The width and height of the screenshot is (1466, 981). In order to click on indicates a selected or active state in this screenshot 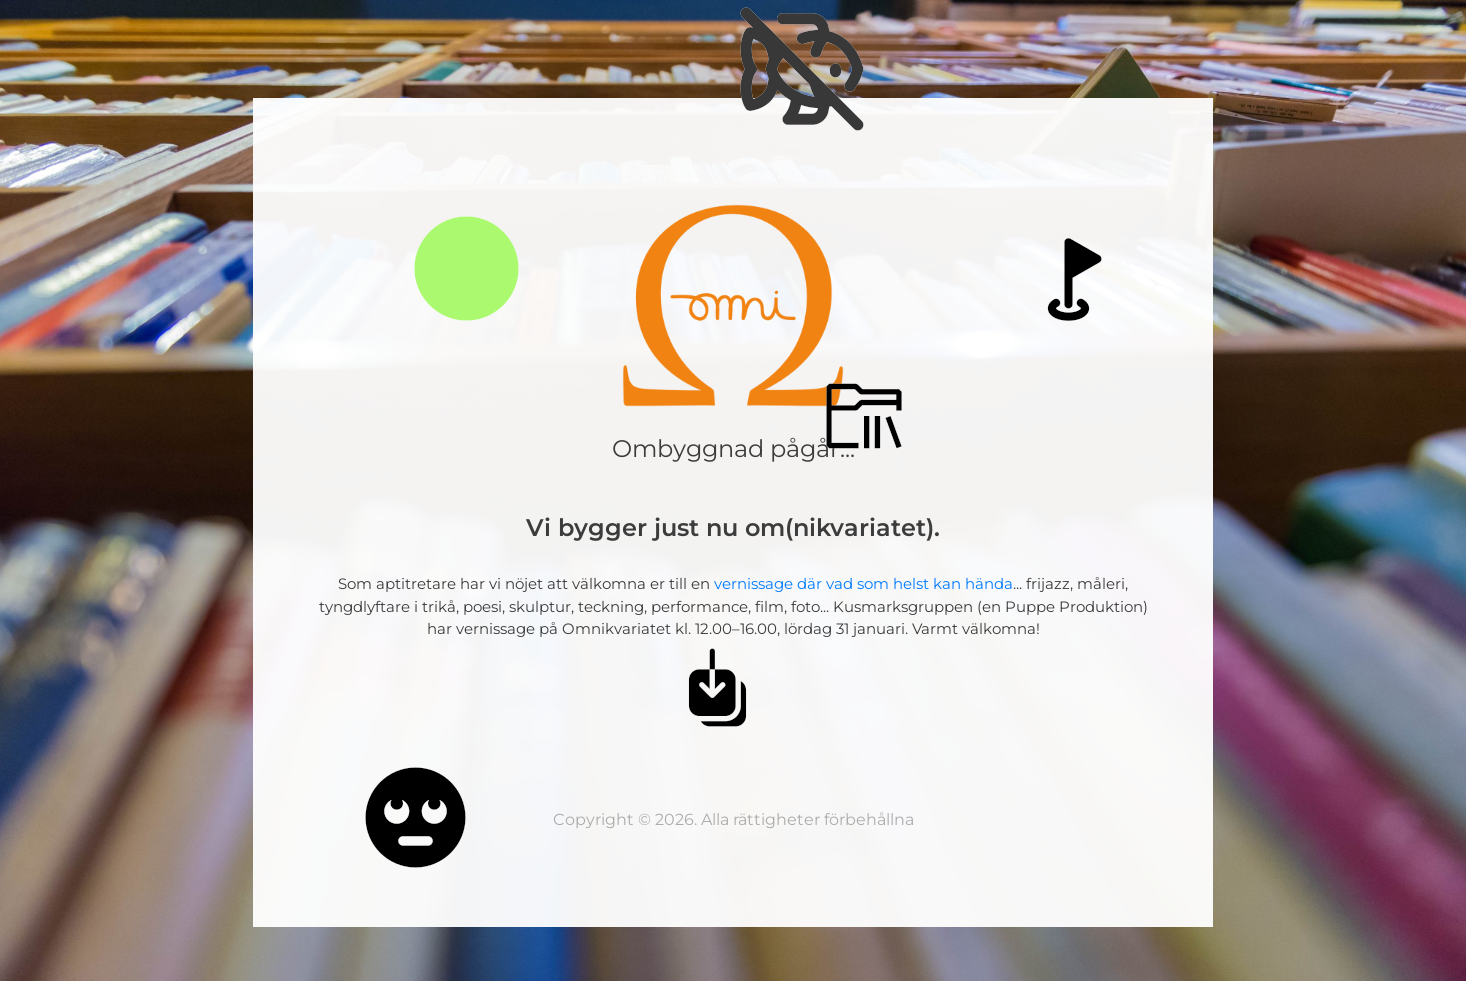, I will do `click(466, 268)`.